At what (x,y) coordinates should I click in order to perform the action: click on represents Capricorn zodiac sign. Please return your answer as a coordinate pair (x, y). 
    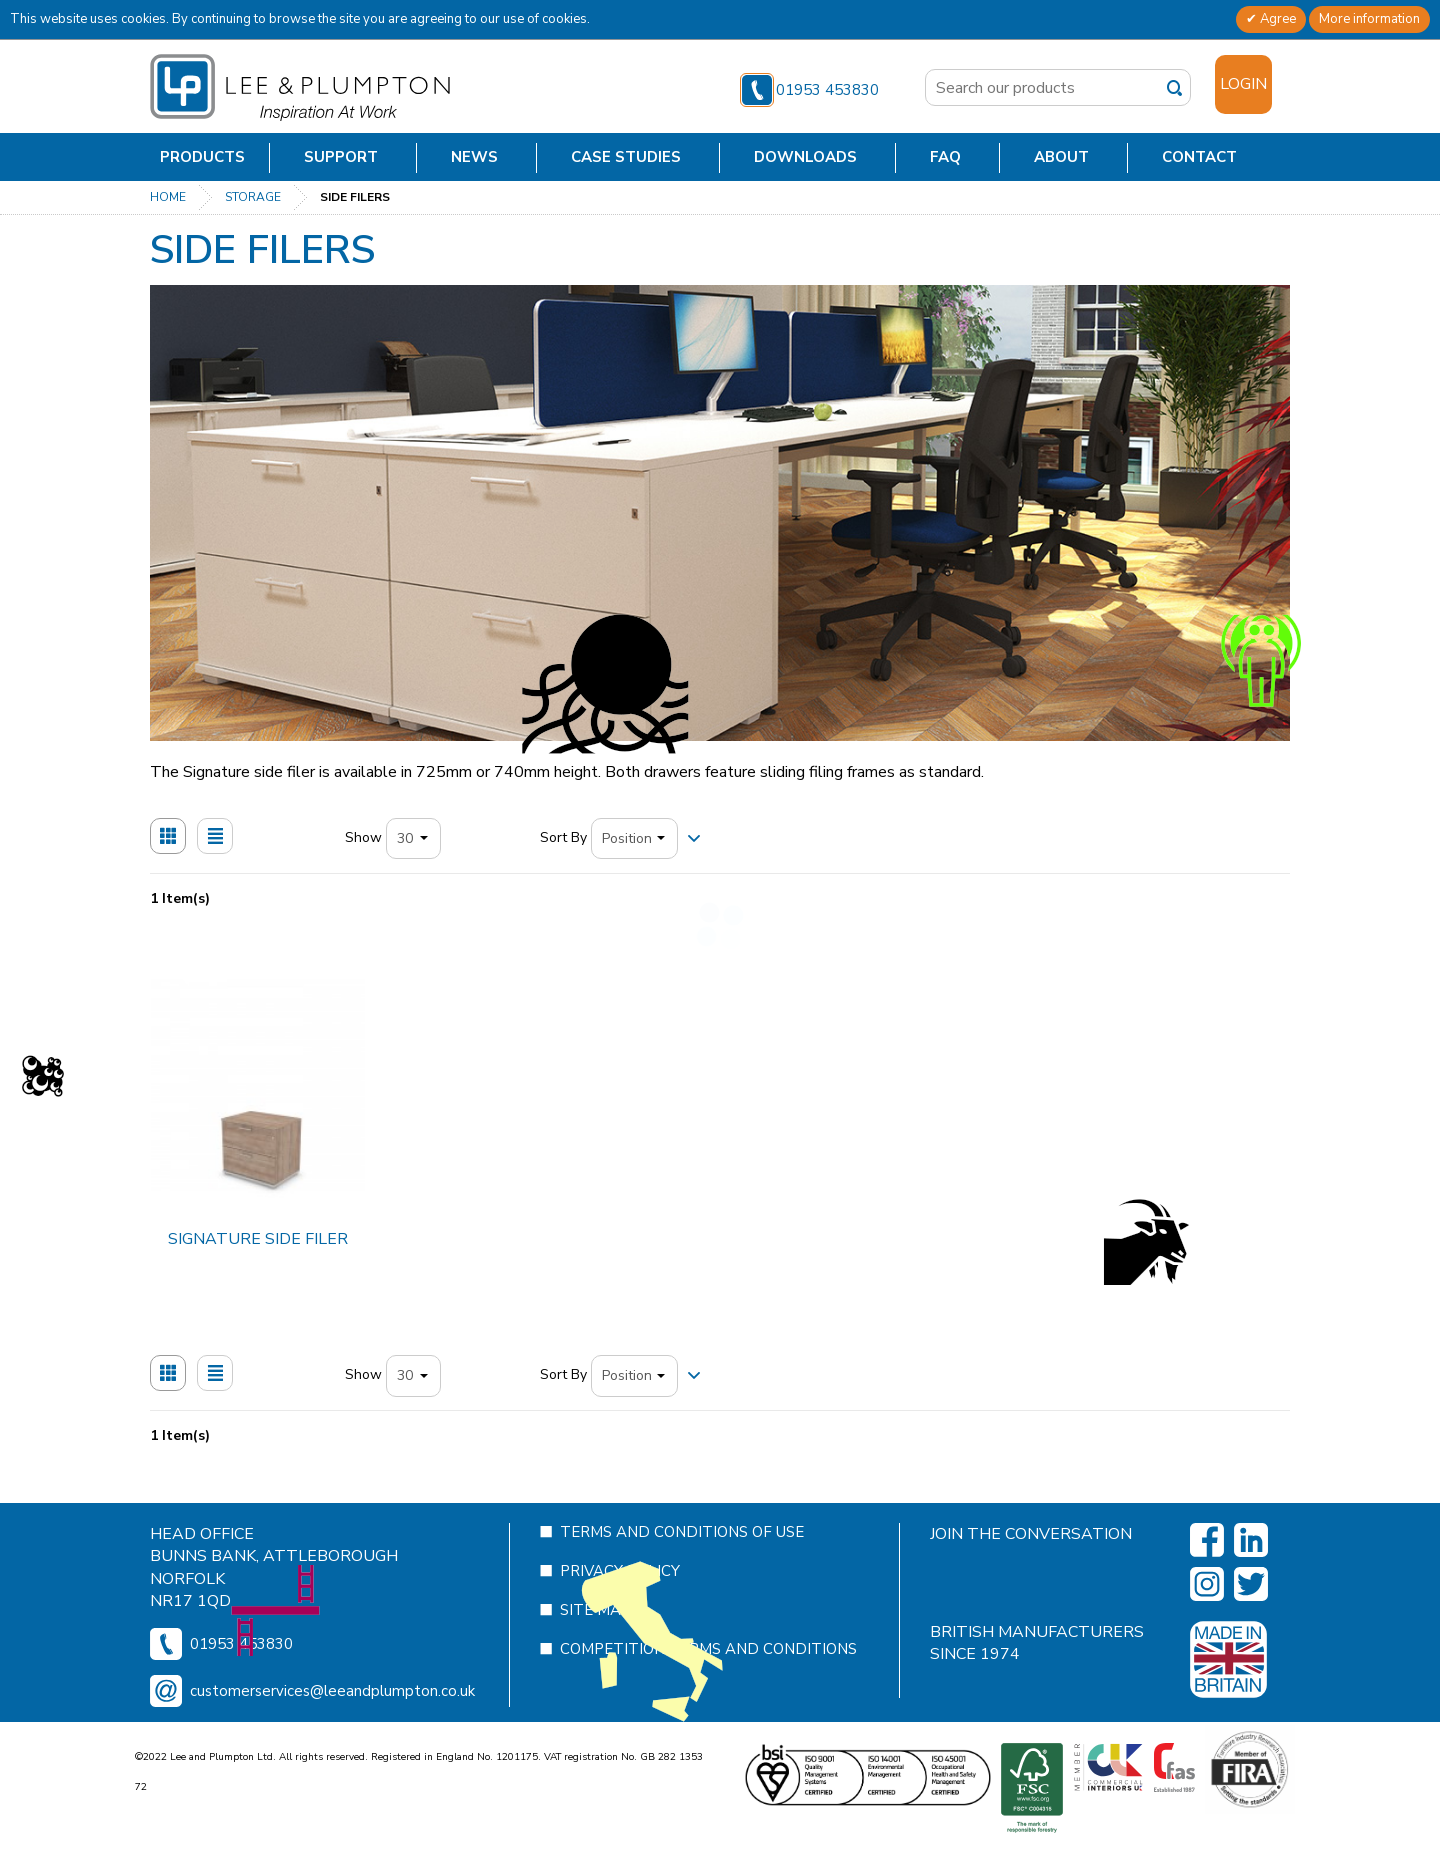
    Looking at the image, I should click on (1148, 1240).